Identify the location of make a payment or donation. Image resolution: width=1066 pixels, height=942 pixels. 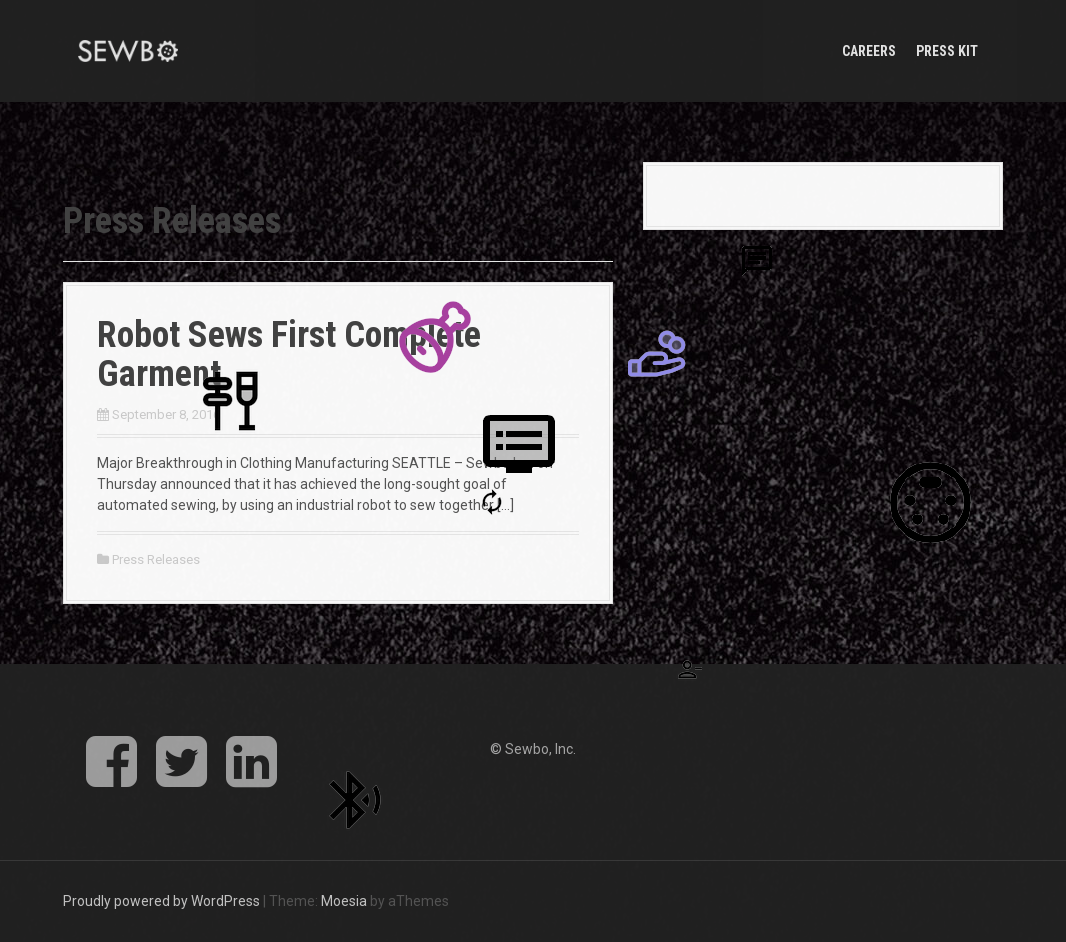
(658, 355).